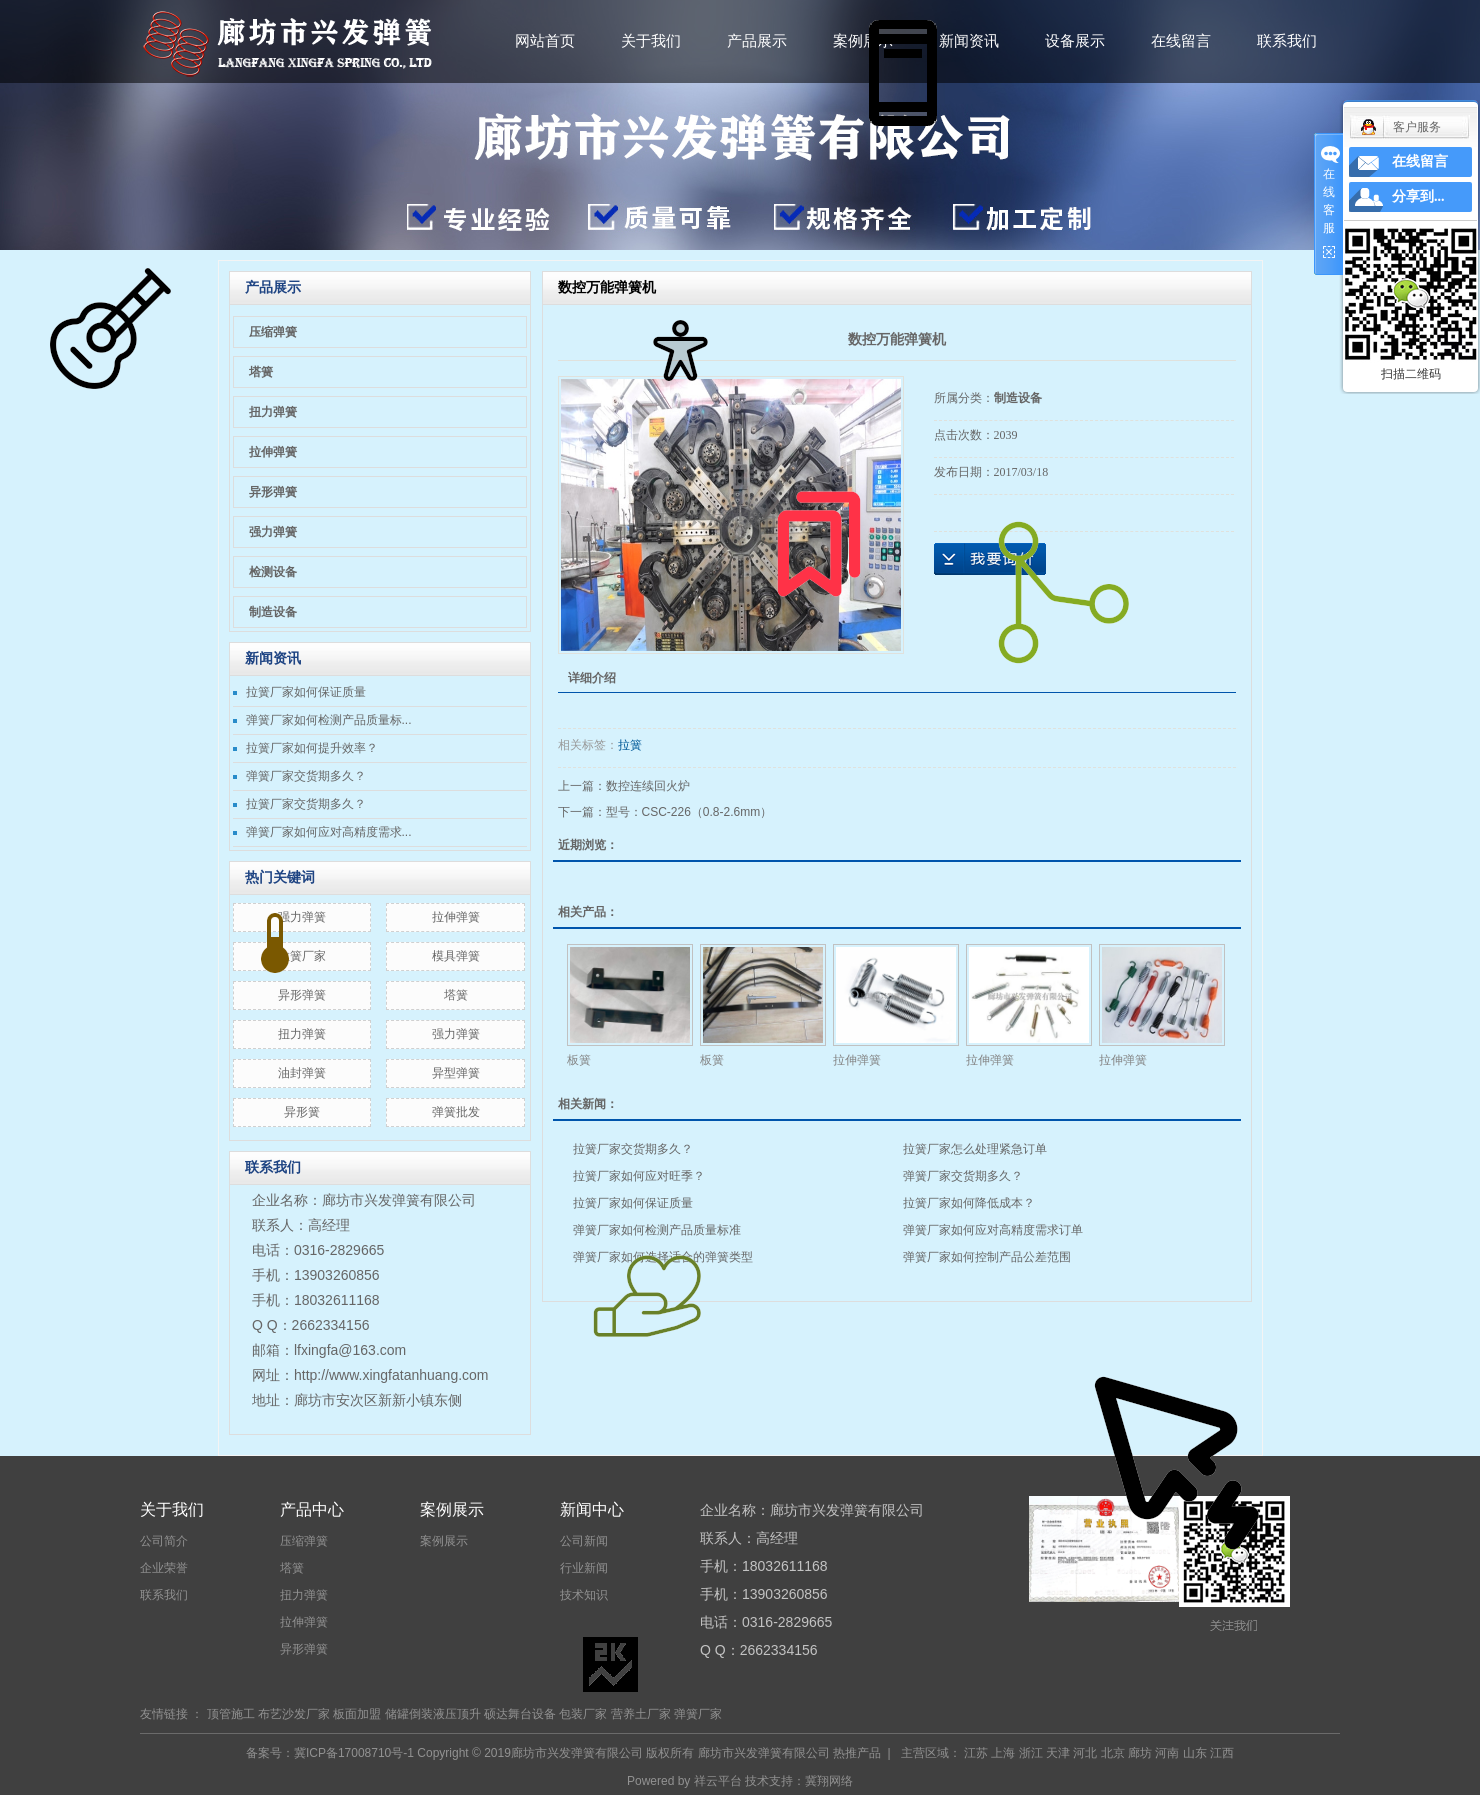  What do you see at coordinates (819, 544) in the screenshot?
I see `view your saved bookmarks` at bounding box center [819, 544].